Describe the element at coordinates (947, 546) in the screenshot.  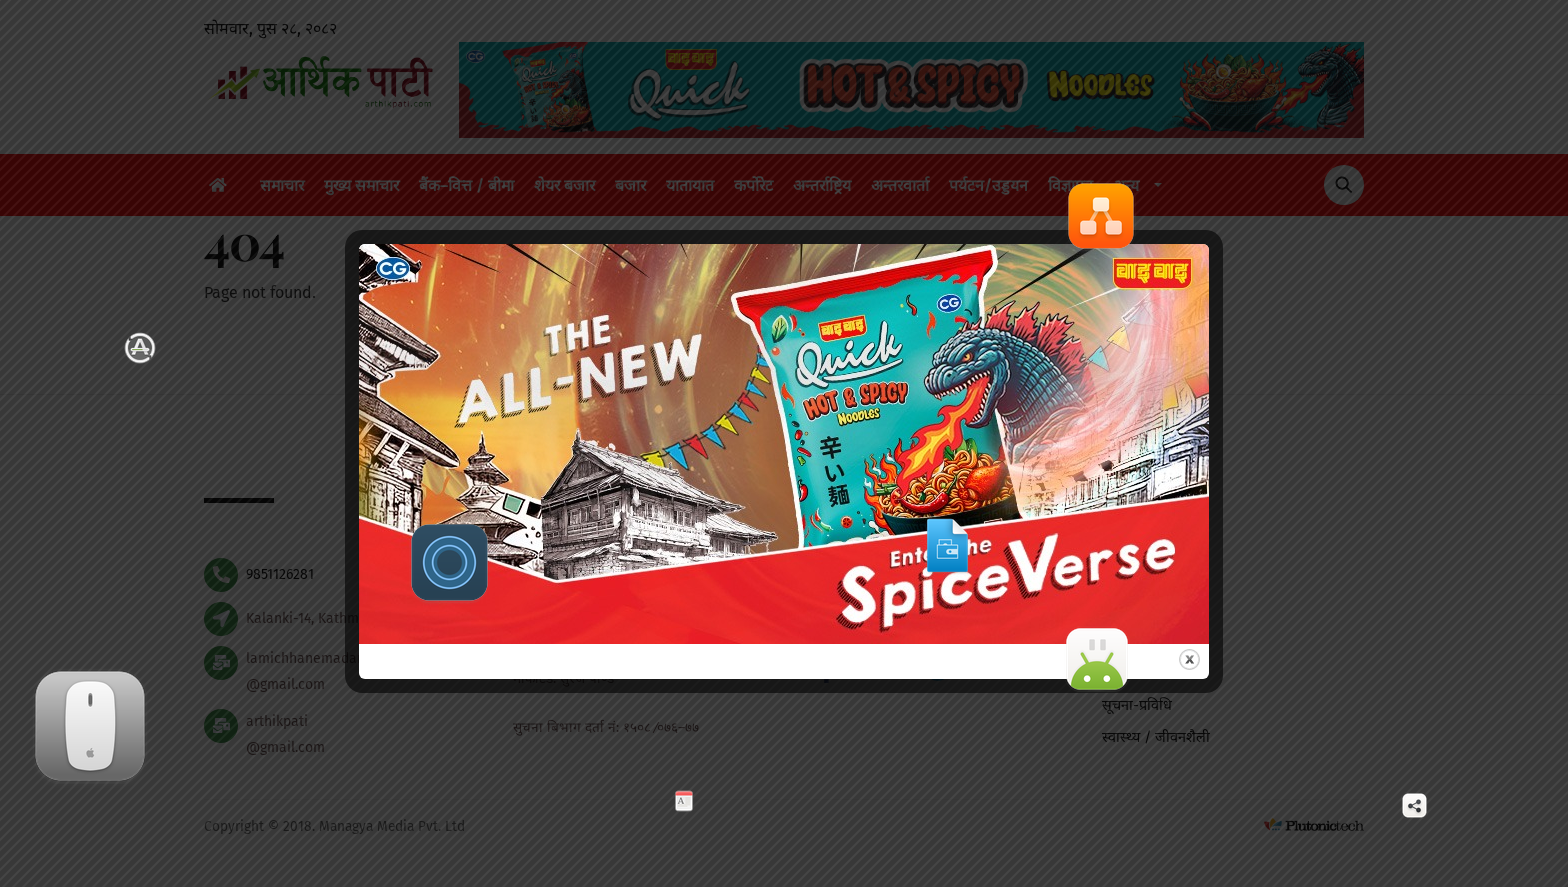
I see `apple wallet pass file` at that location.